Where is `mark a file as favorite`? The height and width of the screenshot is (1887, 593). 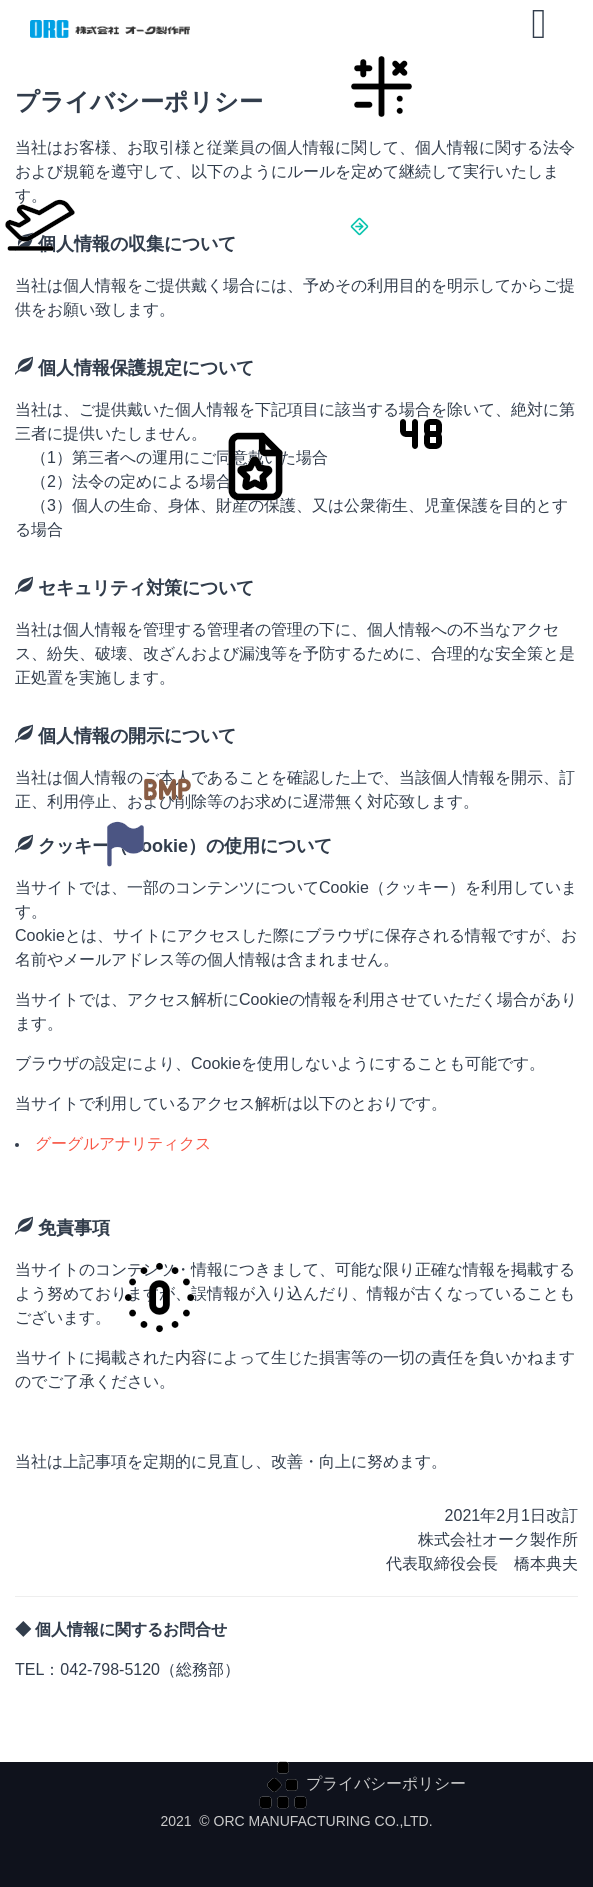 mark a file as favorite is located at coordinates (255, 466).